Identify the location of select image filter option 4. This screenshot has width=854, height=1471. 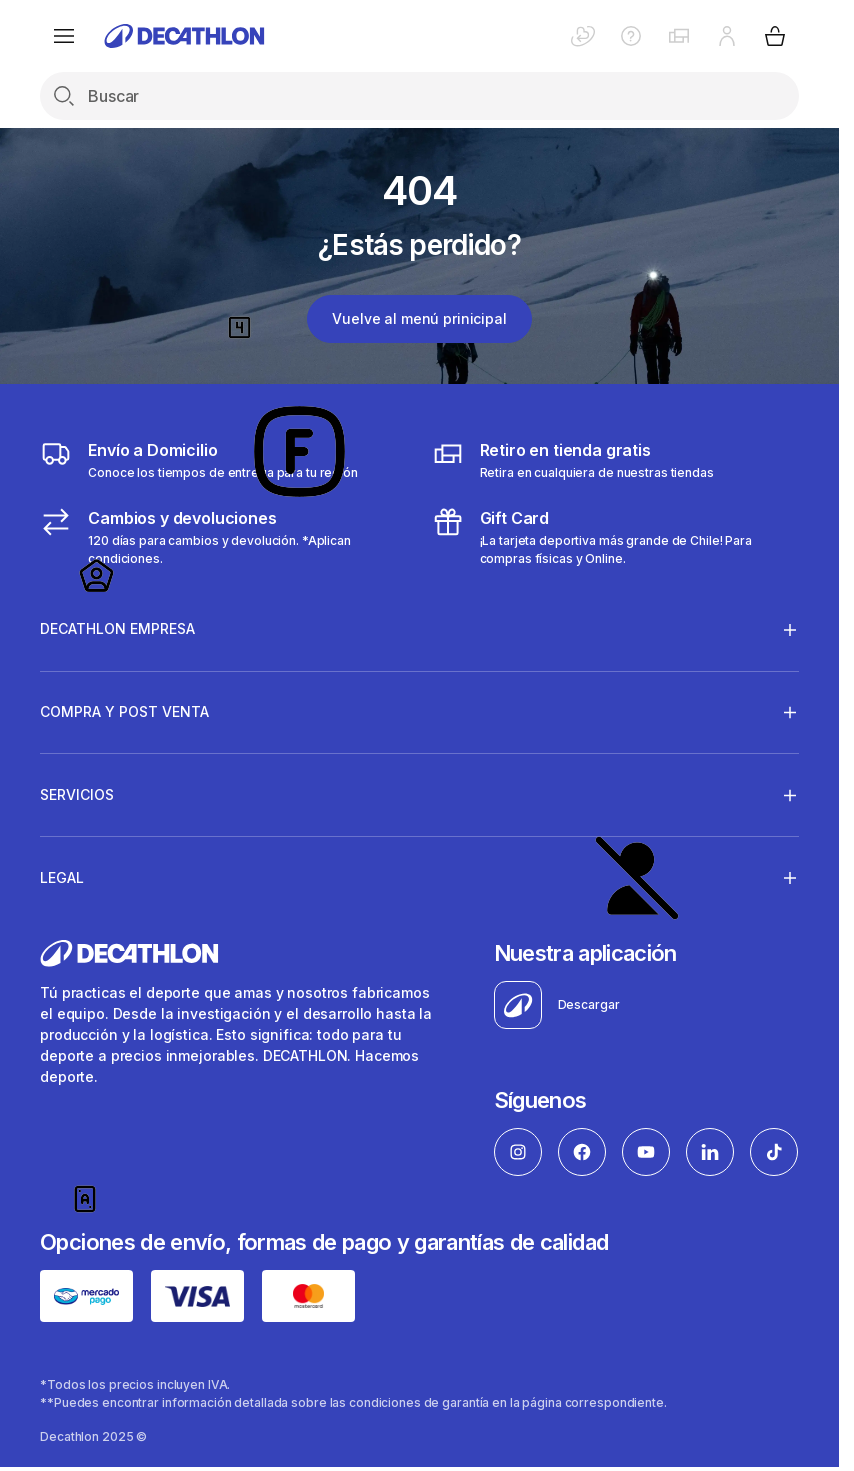
(239, 327).